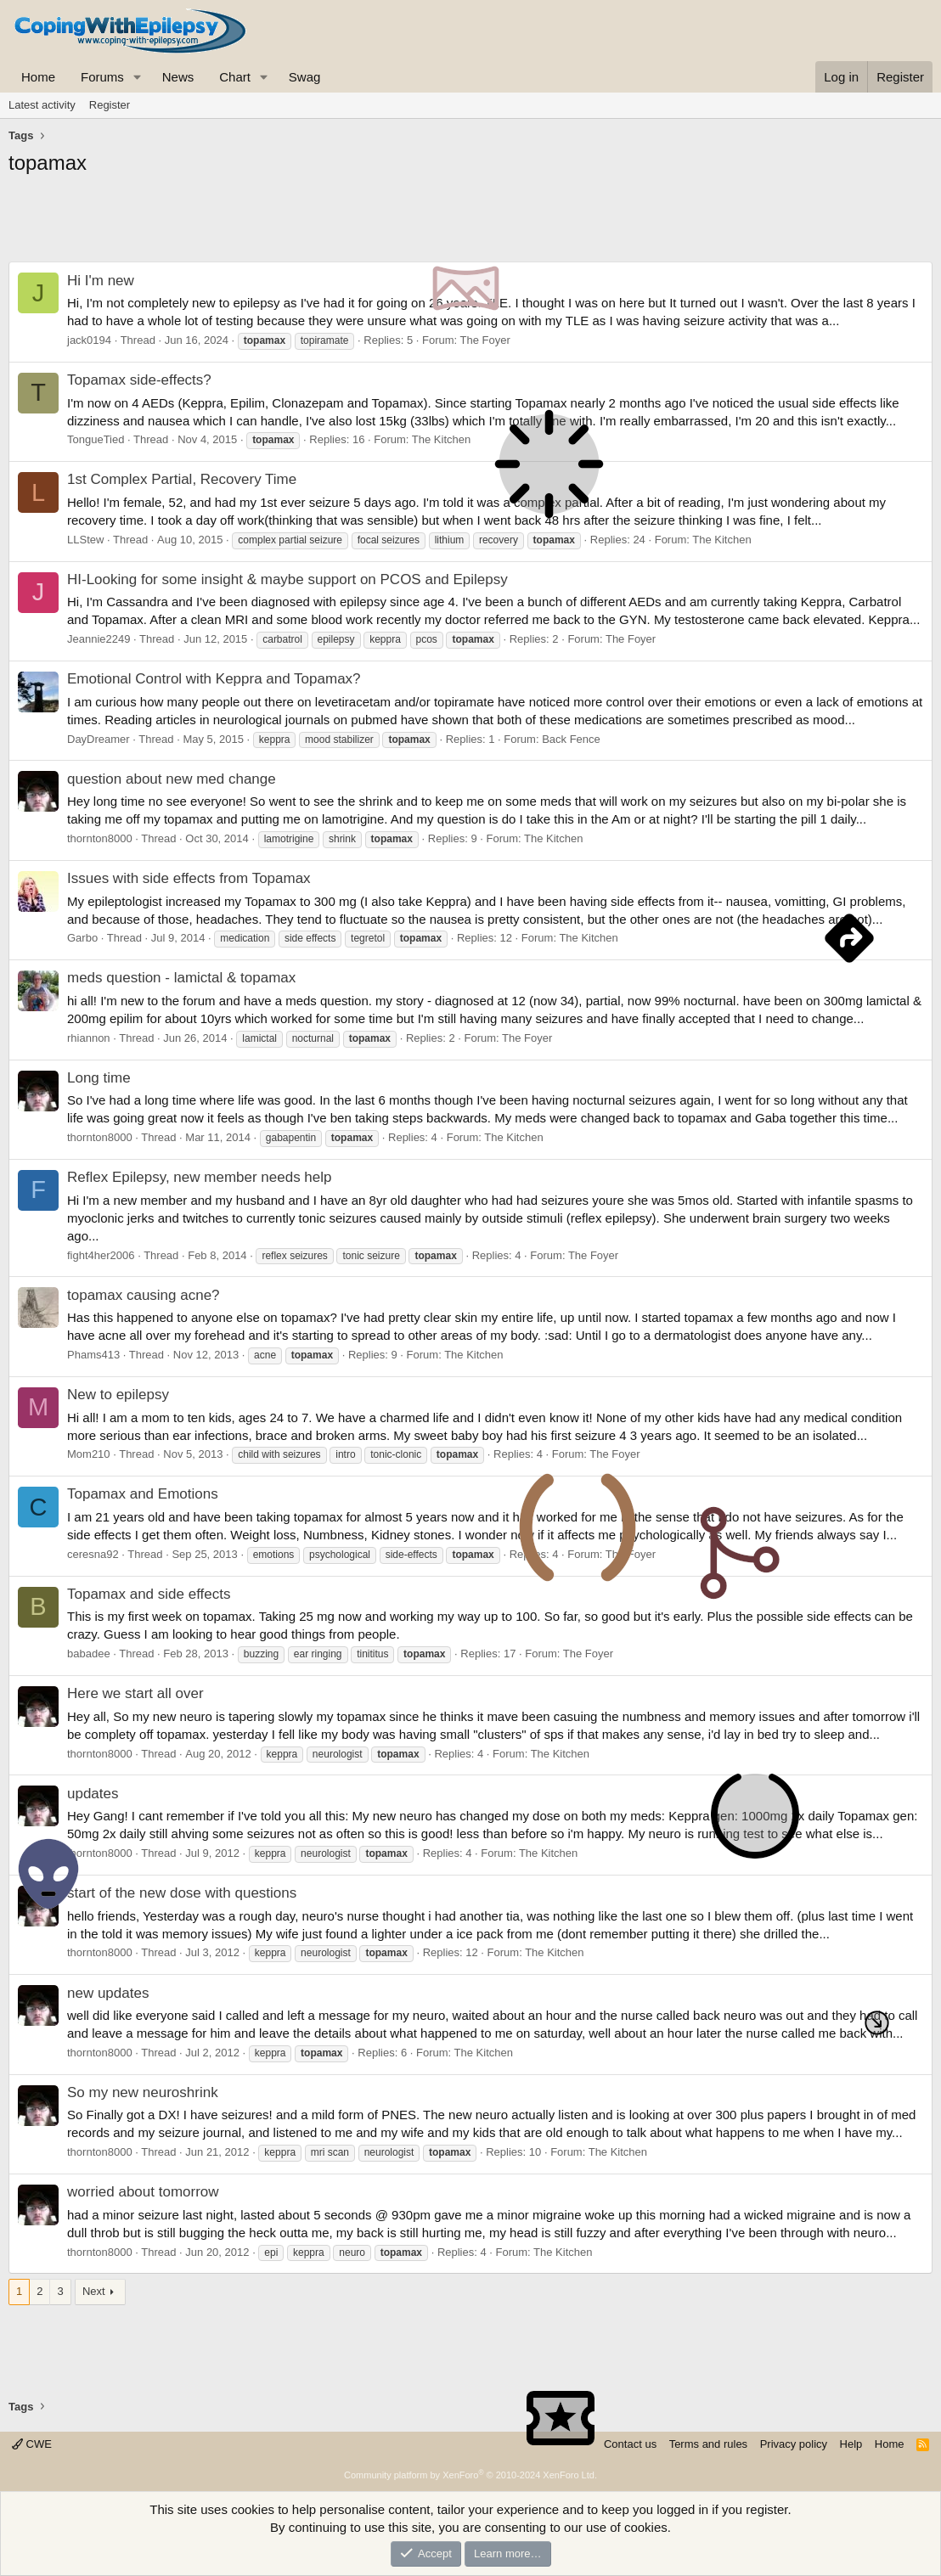 The image size is (941, 2576). I want to click on indicates extraterrestrial or sci-fi themed content, so click(48, 1874).